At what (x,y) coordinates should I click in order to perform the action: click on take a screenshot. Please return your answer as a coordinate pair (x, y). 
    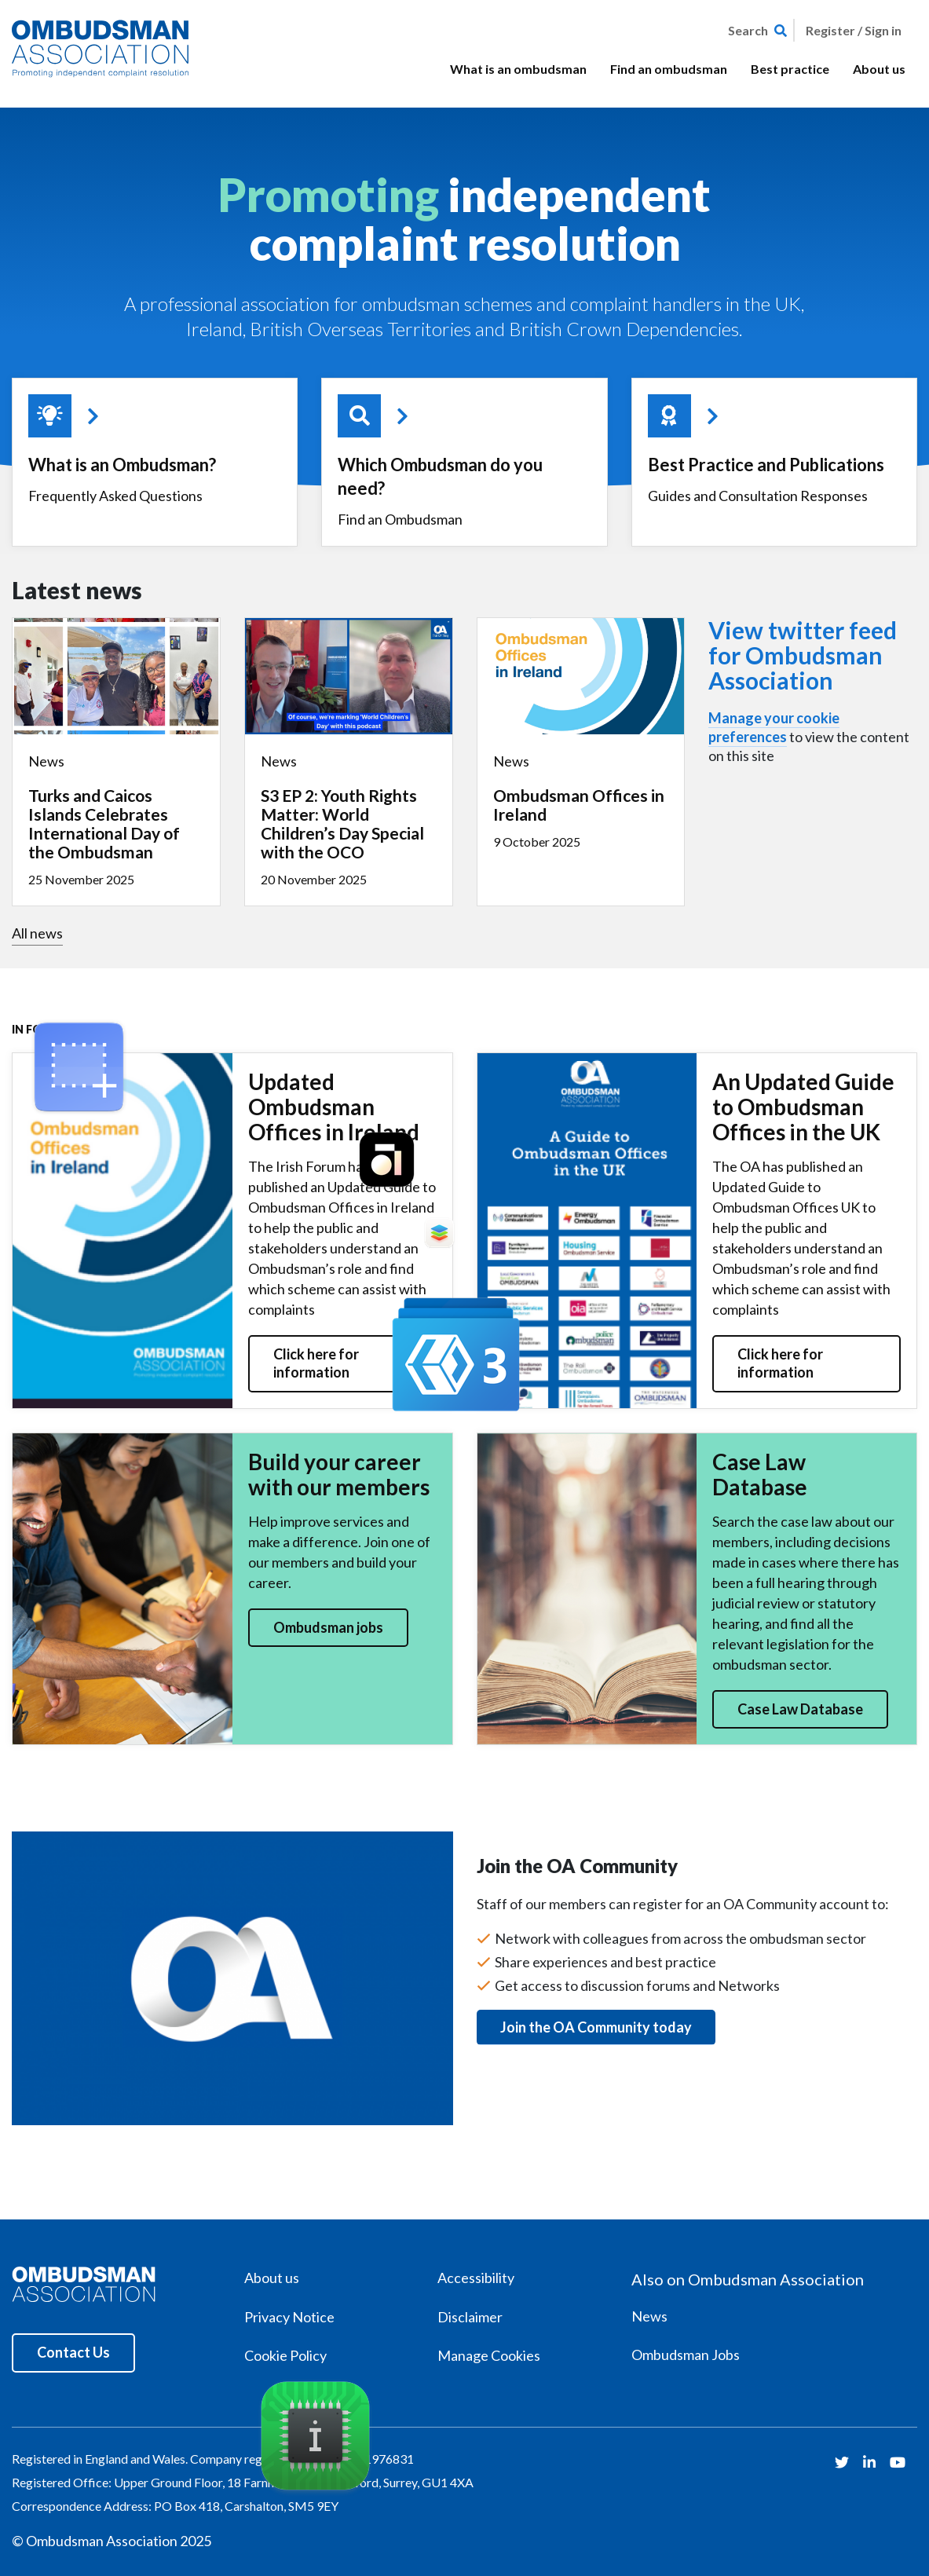
    Looking at the image, I should click on (79, 1067).